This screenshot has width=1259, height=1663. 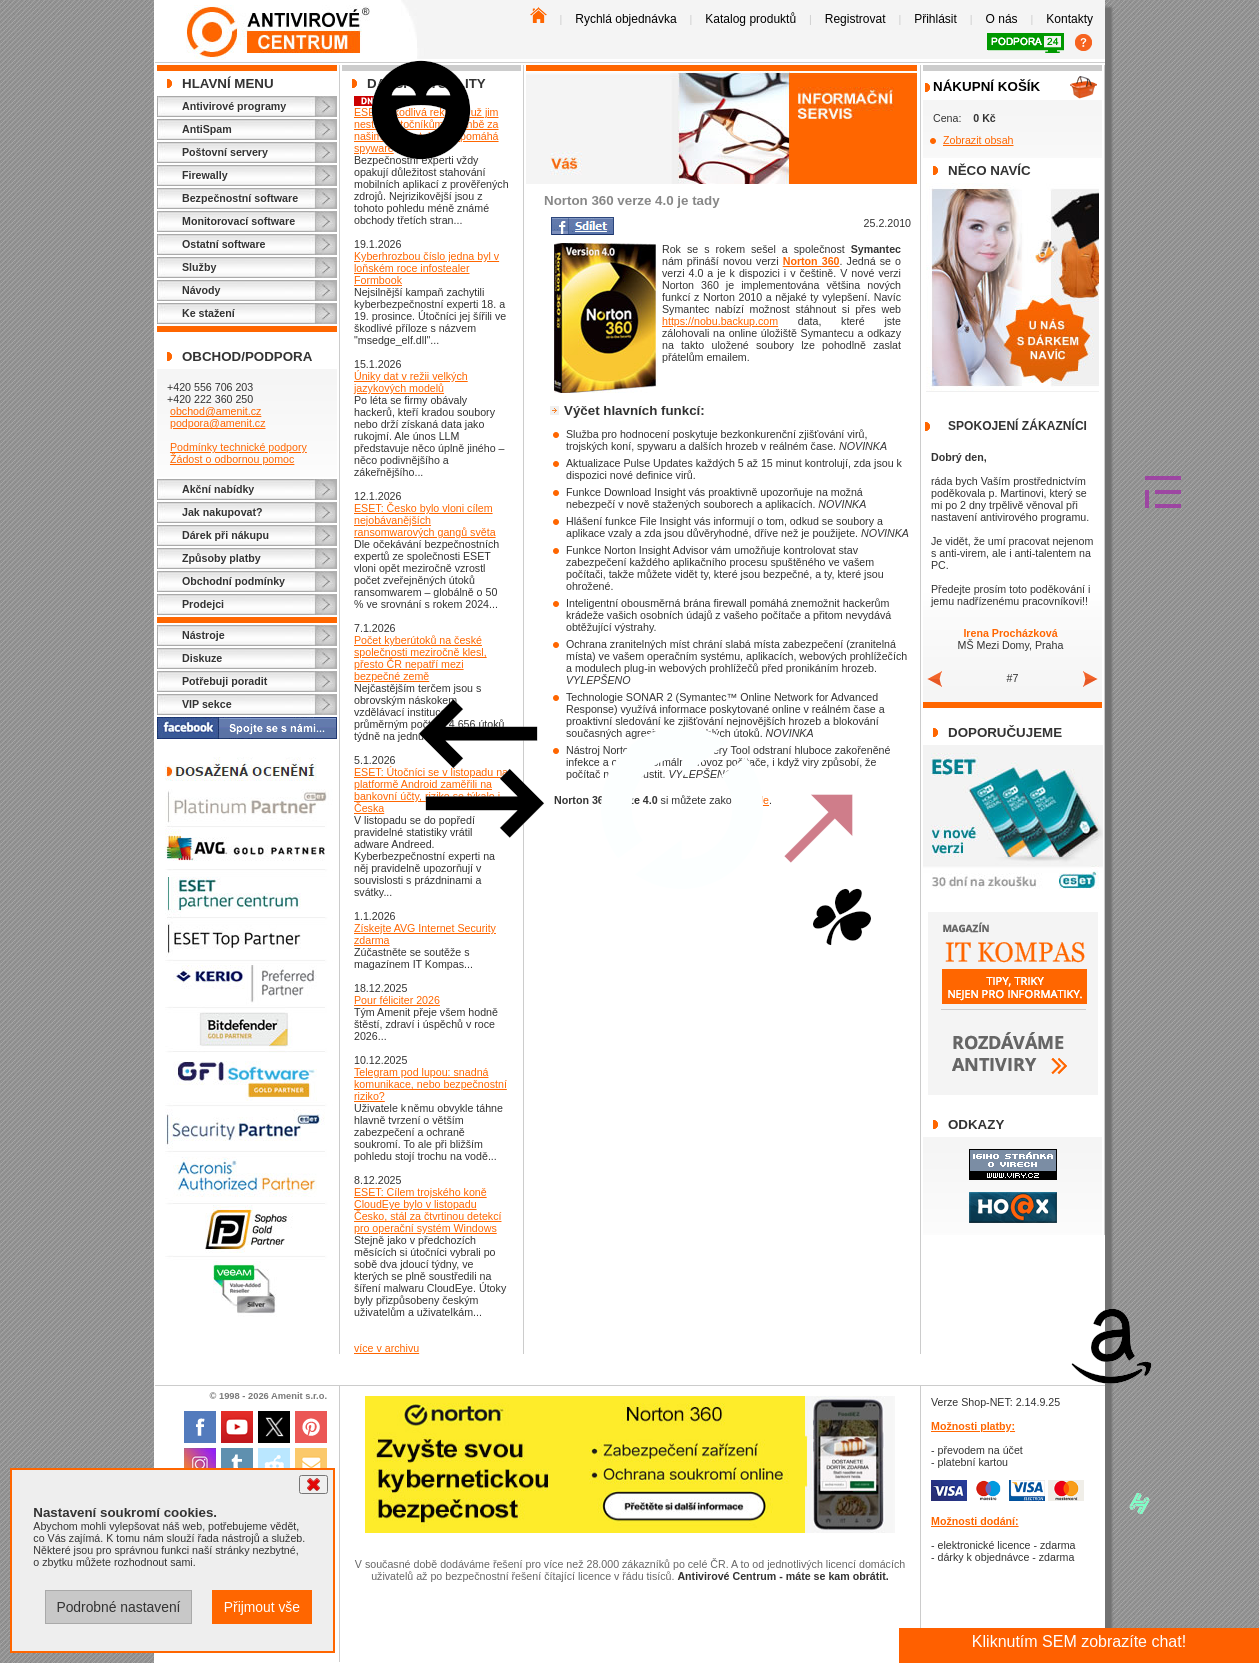 What do you see at coordinates (682, 808) in the screenshot?
I see `open MLflow machine learning platform` at bounding box center [682, 808].